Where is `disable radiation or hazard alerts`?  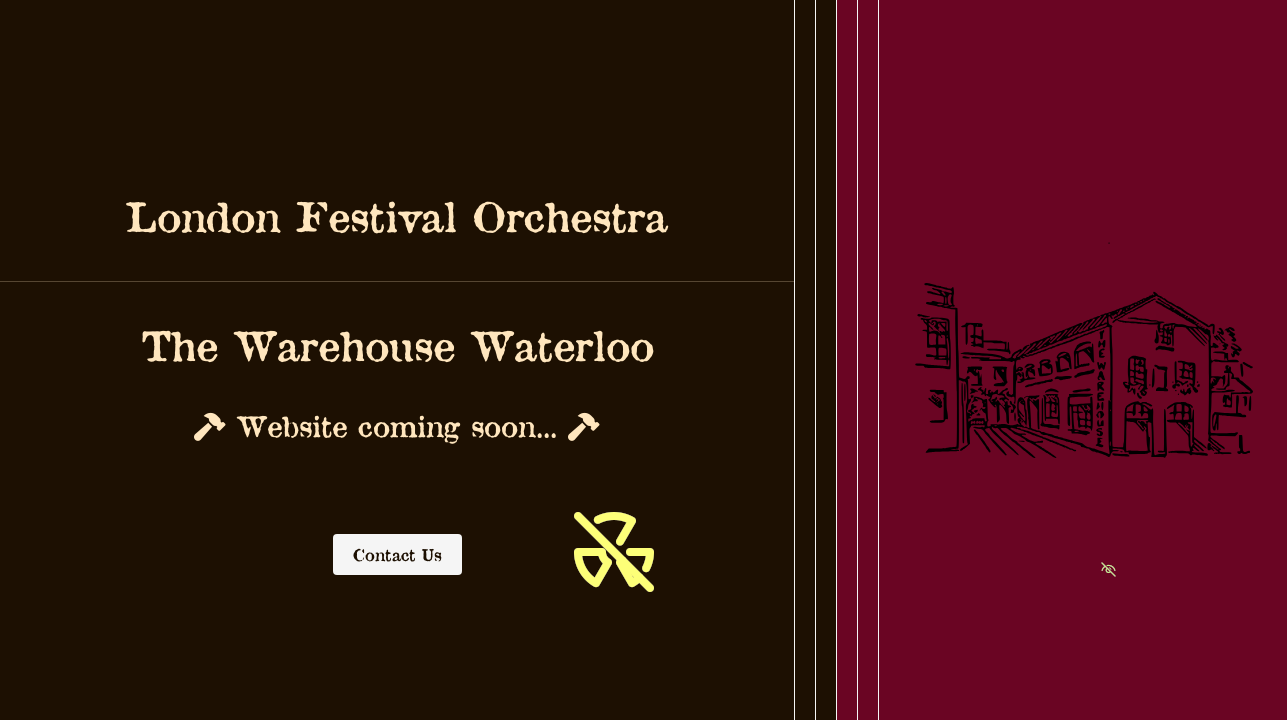 disable radiation or hazard alerts is located at coordinates (614, 552).